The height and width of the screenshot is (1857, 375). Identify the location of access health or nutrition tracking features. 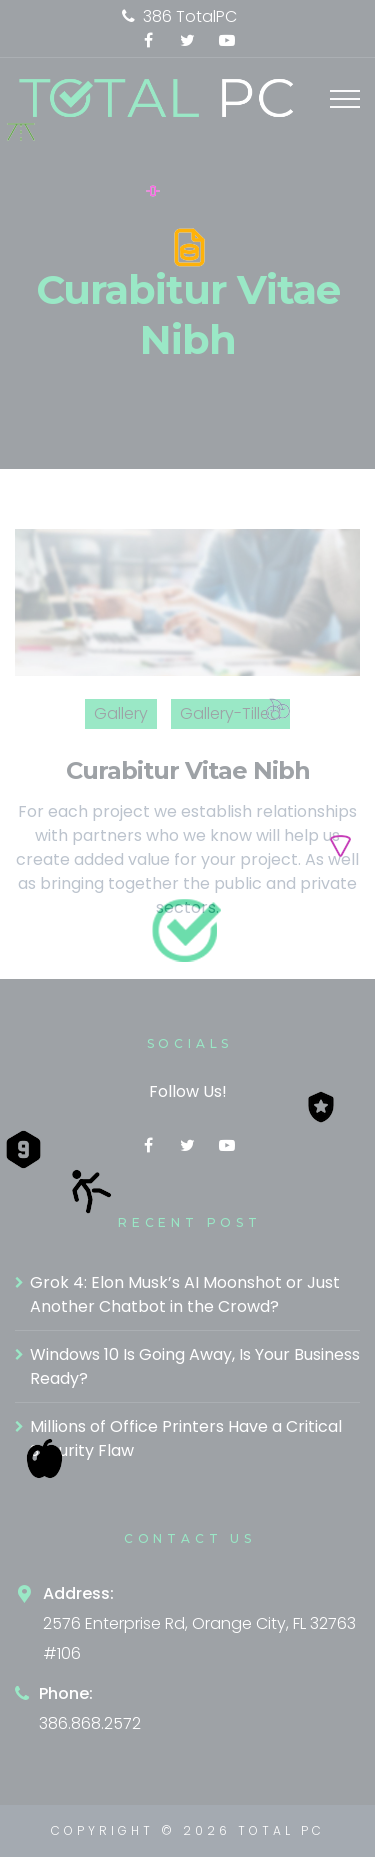
(44, 1458).